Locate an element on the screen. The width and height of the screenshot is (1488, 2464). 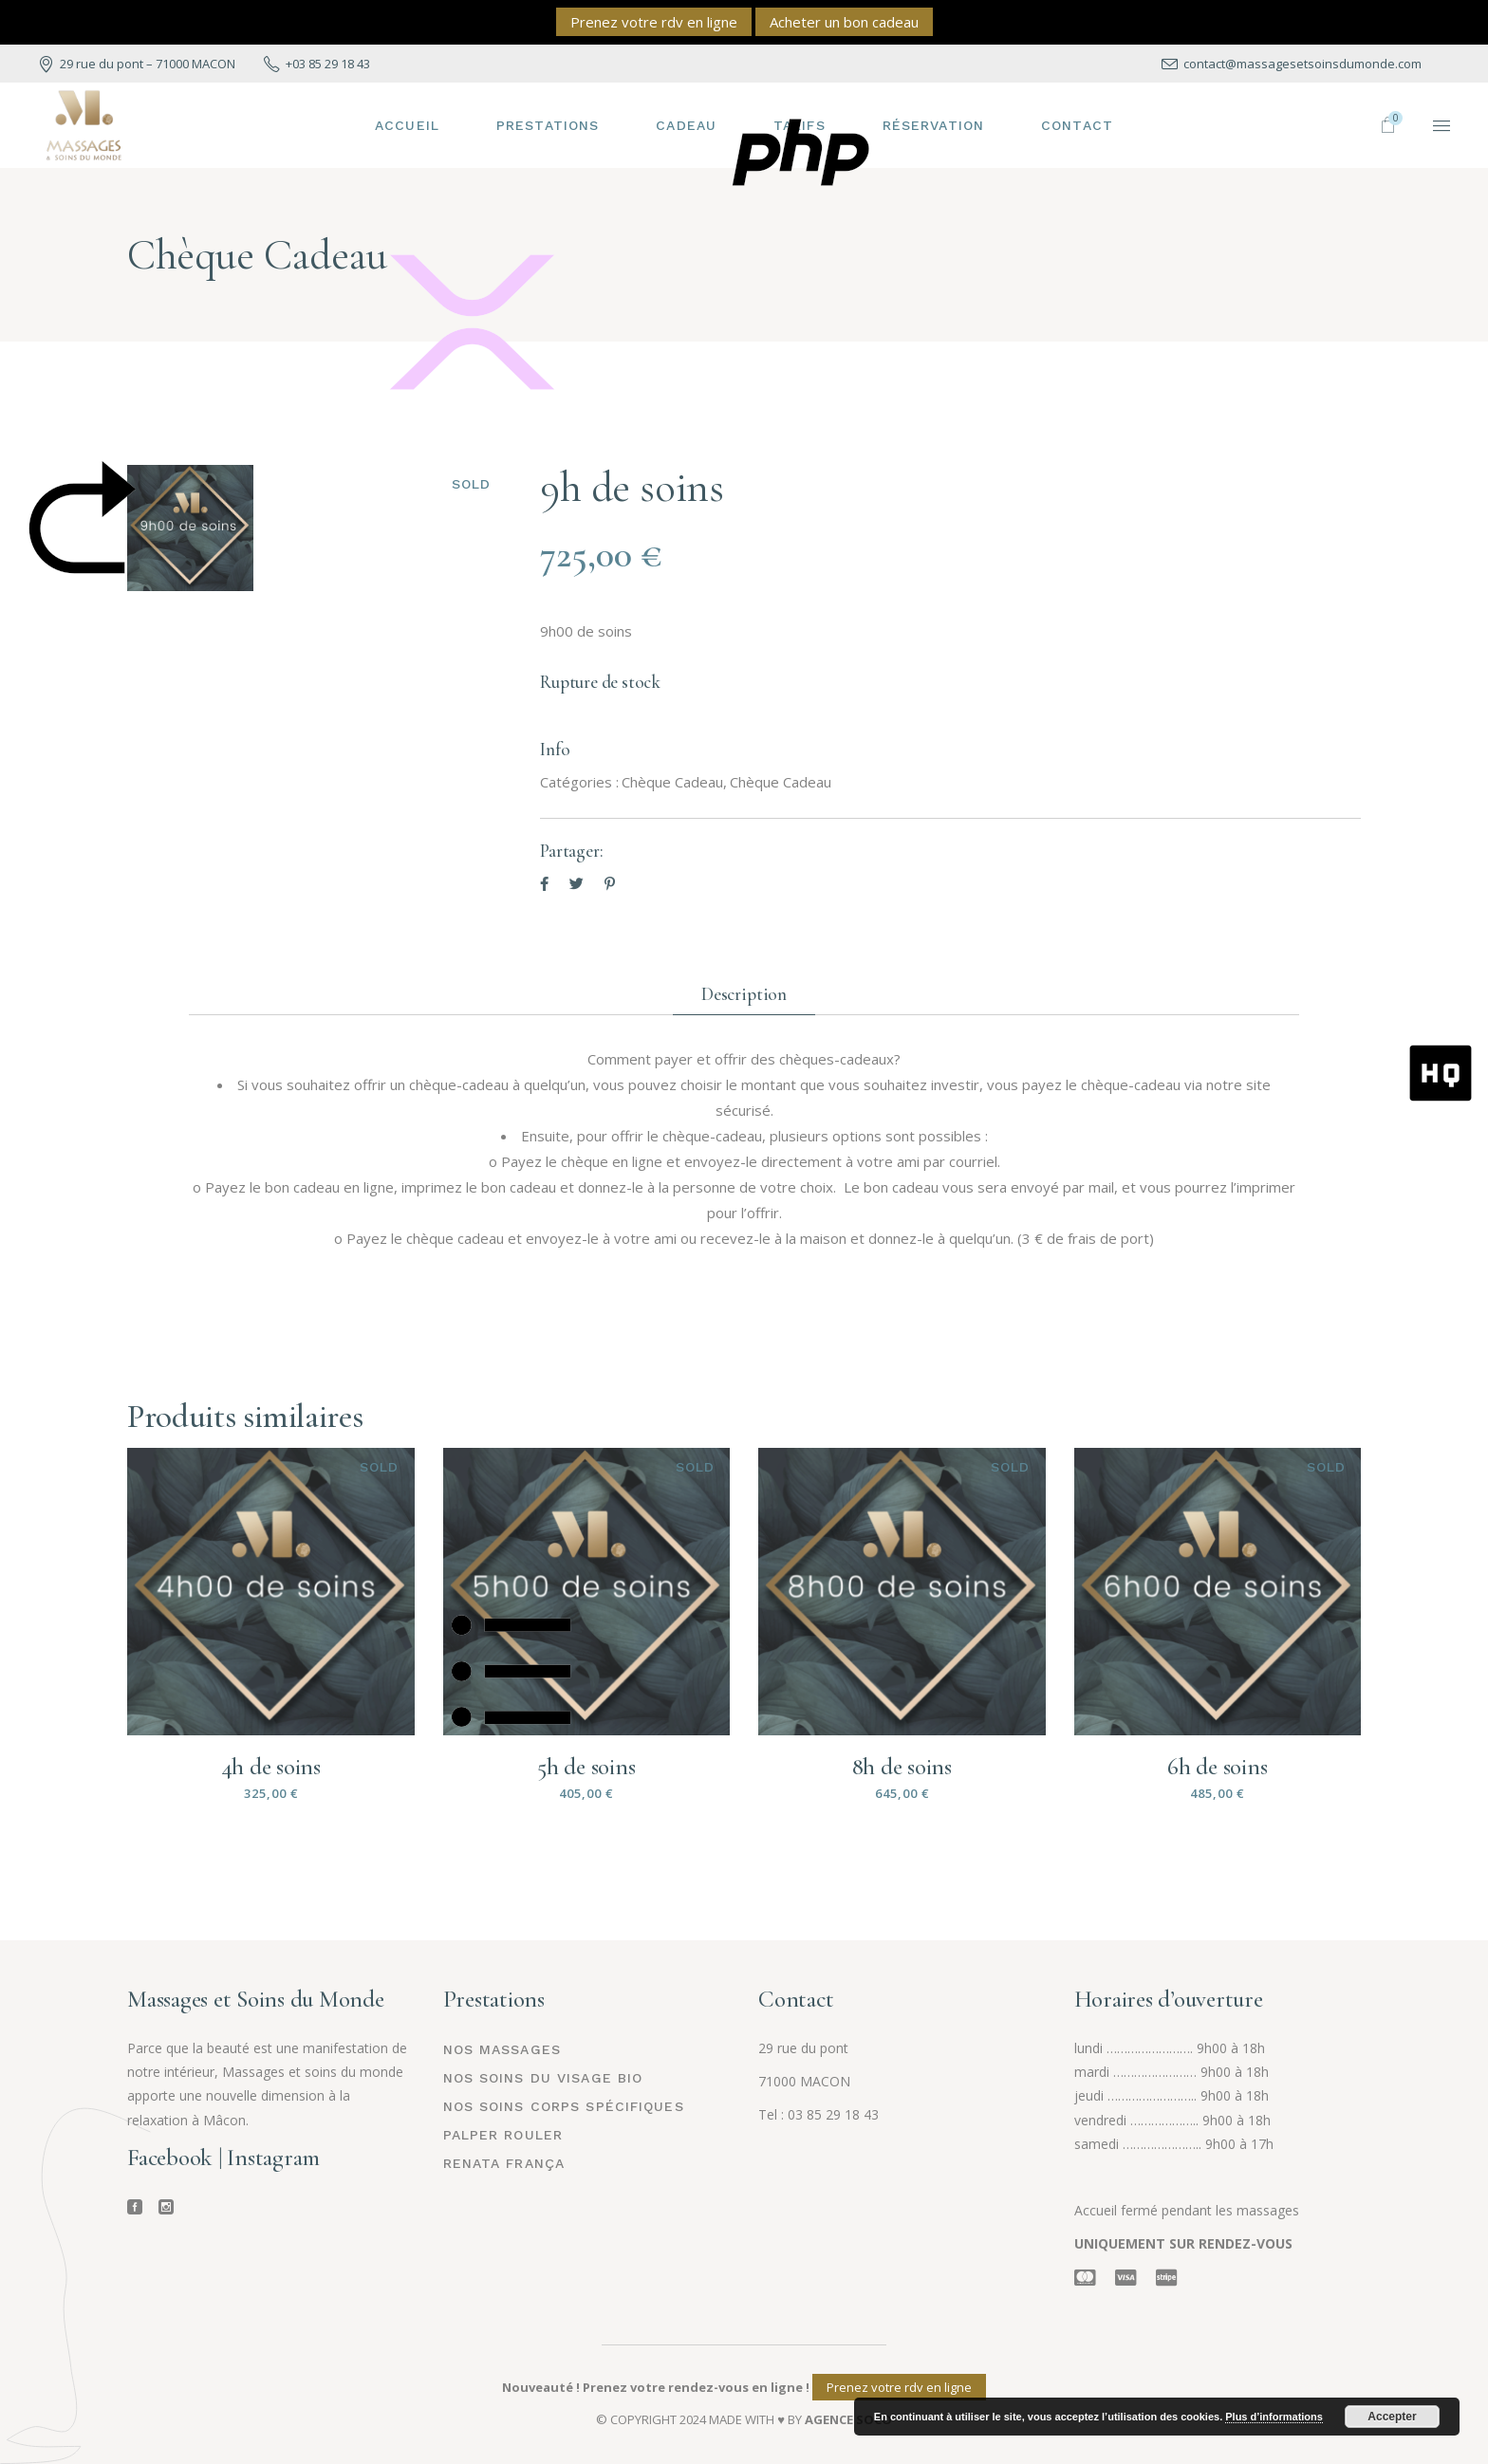
indicates high quality media or streaming option is located at coordinates (1441, 1073).